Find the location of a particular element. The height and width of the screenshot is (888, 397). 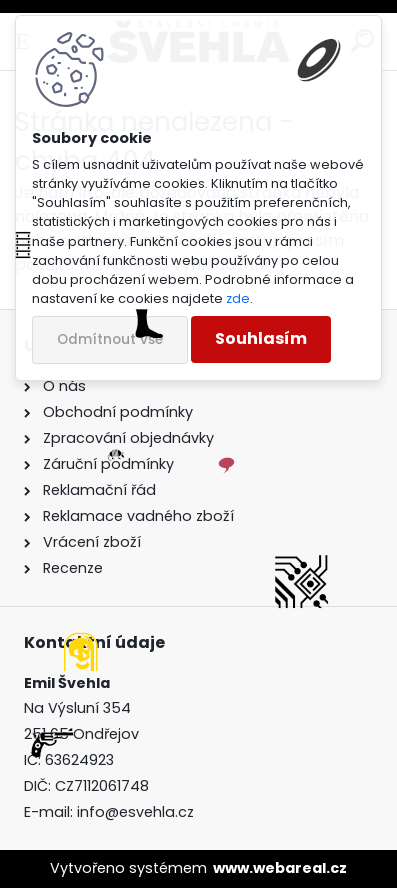

access ladder or climbing tools in game is located at coordinates (23, 245).